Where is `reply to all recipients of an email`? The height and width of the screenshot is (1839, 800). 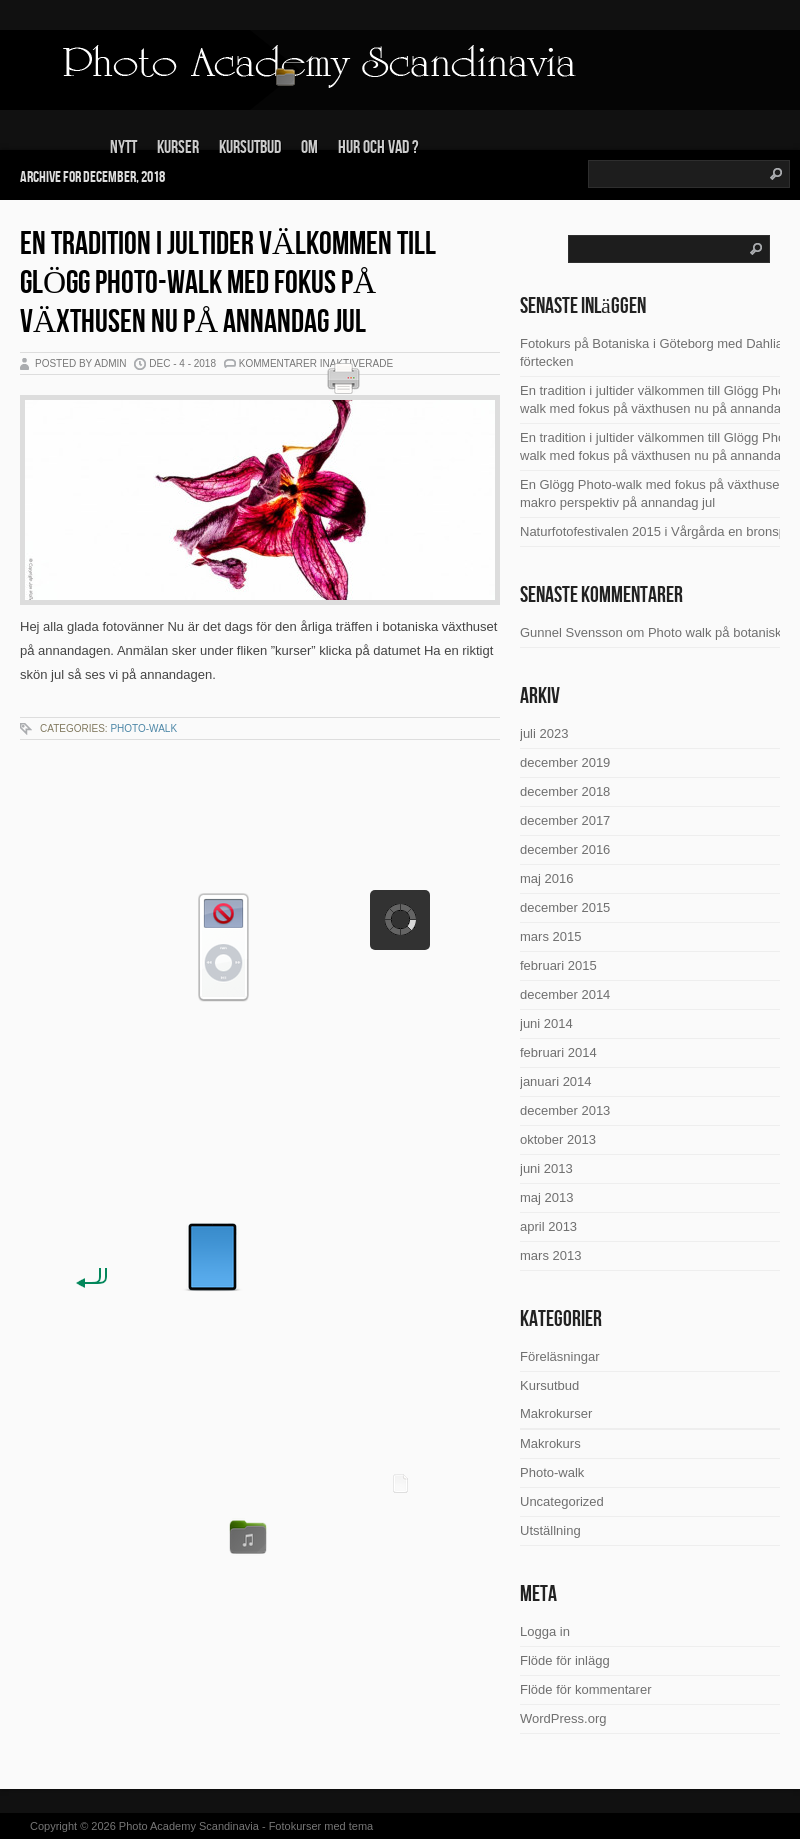 reply to all recipients of an email is located at coordinates (91, 1276).